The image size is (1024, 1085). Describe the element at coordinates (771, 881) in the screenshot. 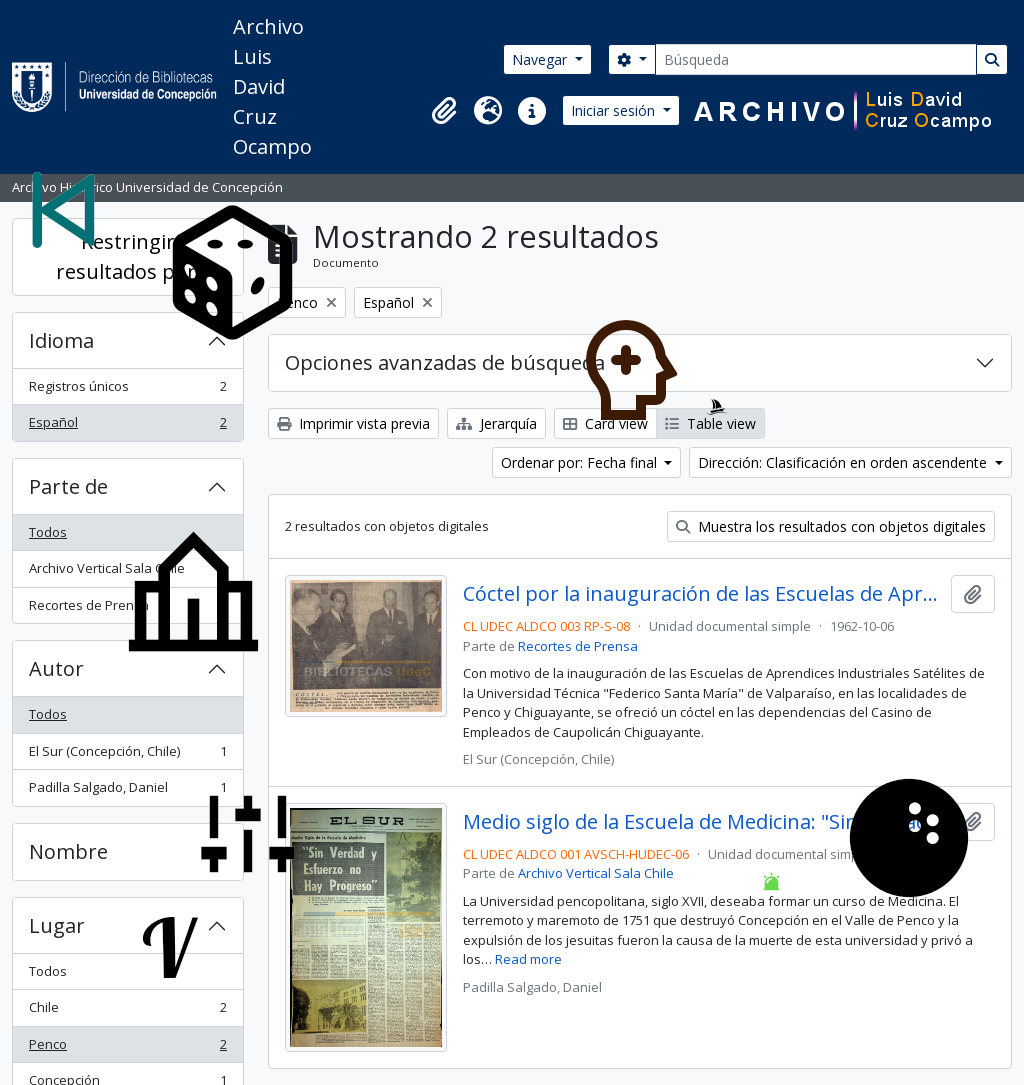

I see `indicates a system warning or alert` at that location.